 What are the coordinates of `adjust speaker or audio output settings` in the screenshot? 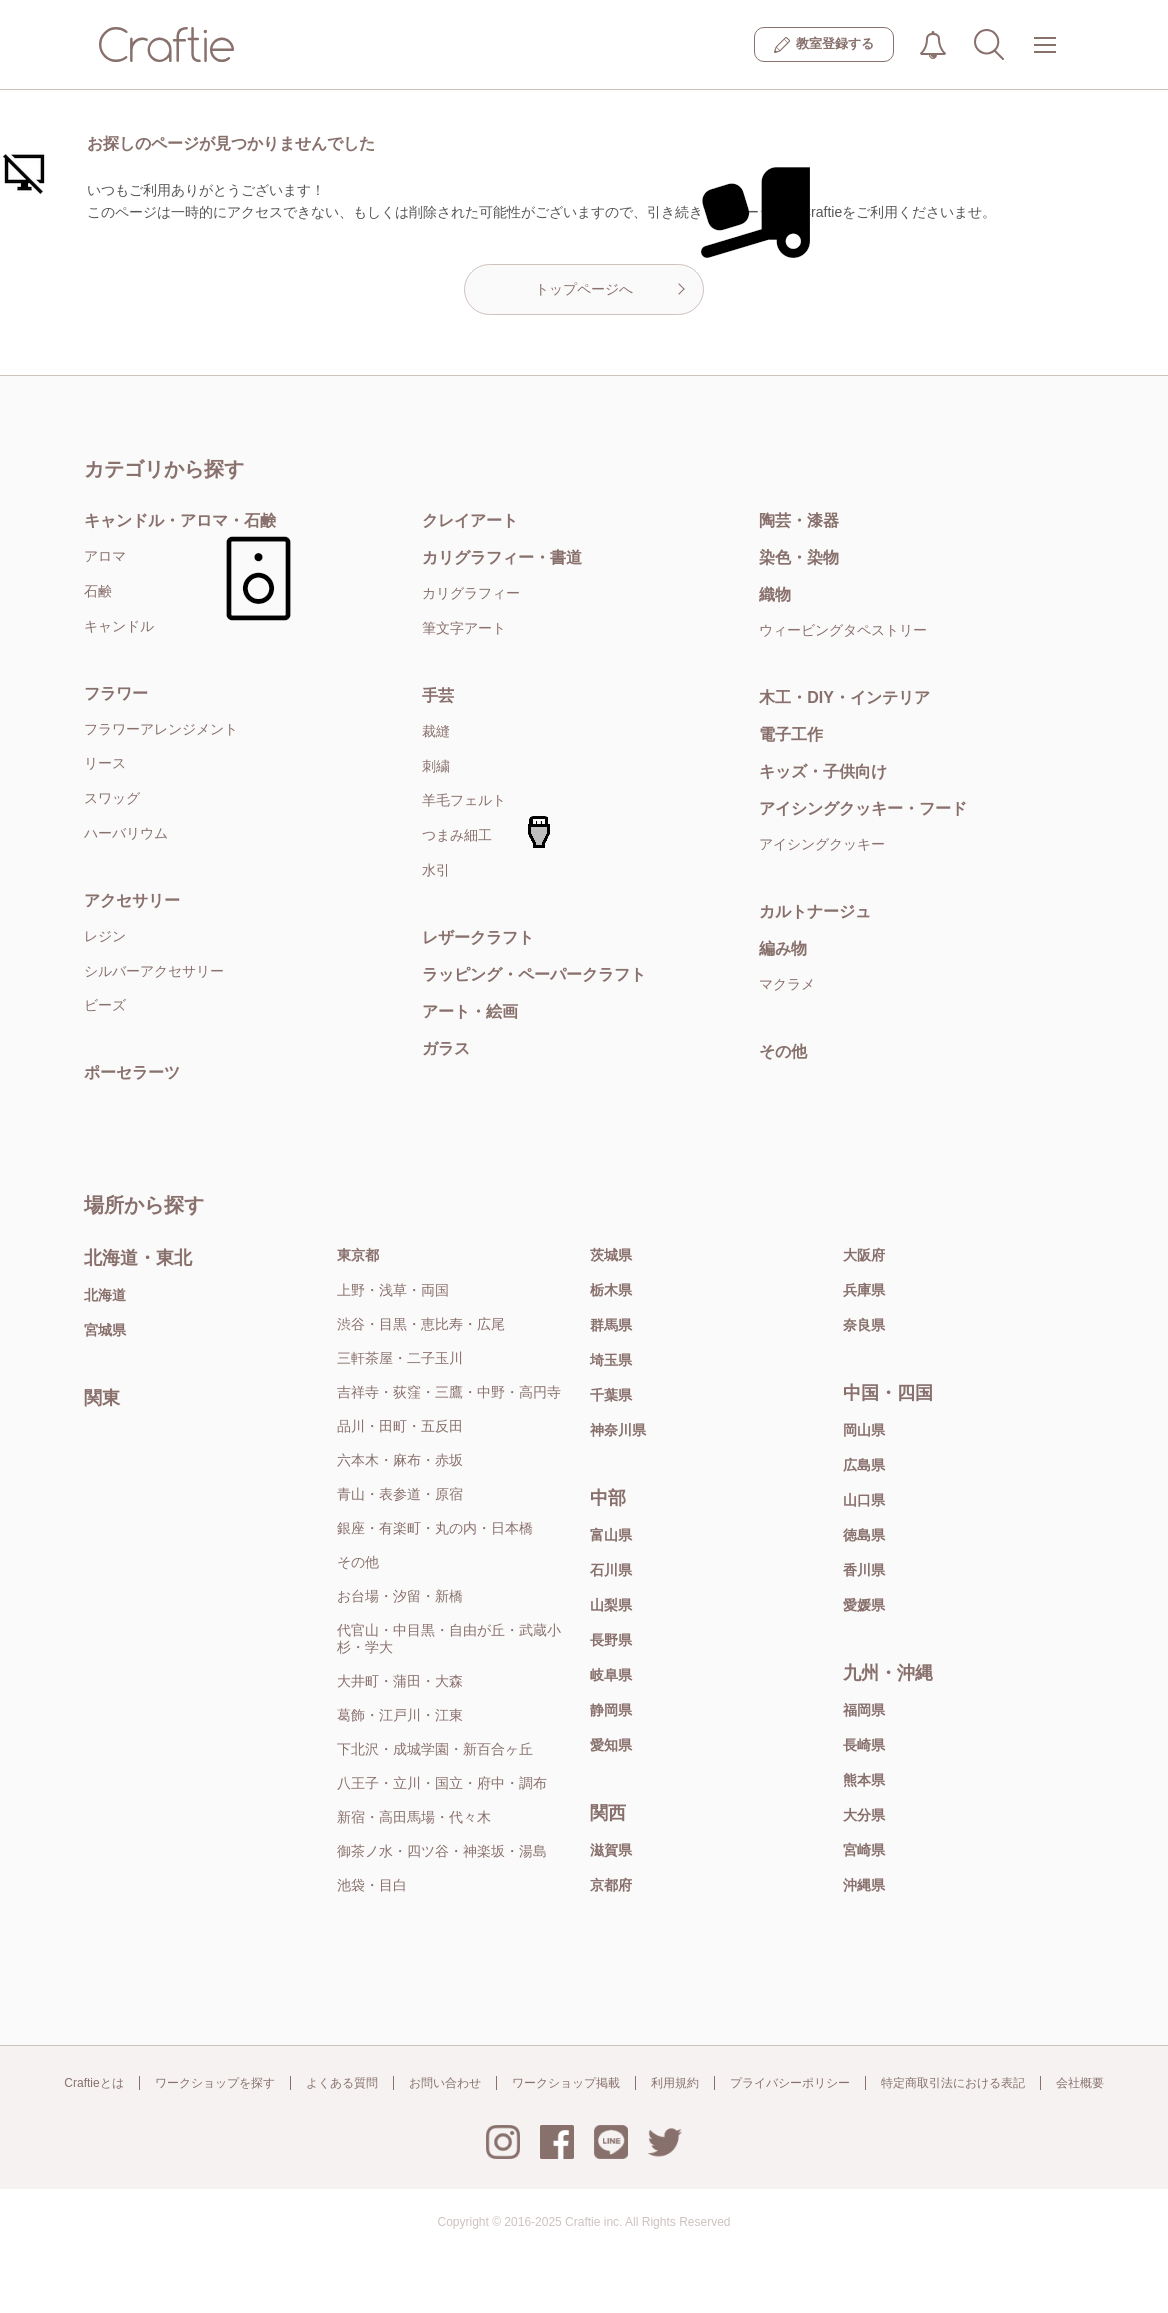 It's located at (258, 578).